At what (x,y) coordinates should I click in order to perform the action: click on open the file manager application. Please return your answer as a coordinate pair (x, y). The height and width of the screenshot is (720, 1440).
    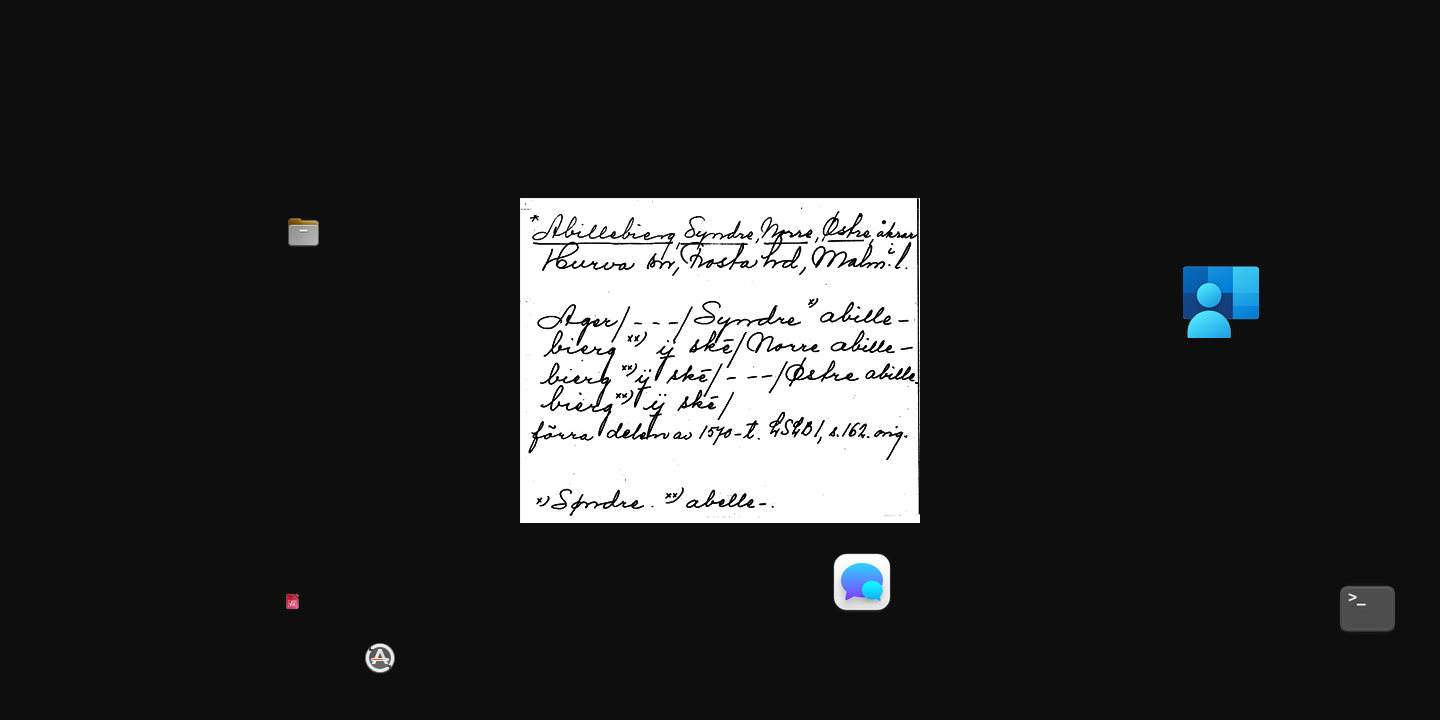
    Looking at the image, I should click on (303, 231).